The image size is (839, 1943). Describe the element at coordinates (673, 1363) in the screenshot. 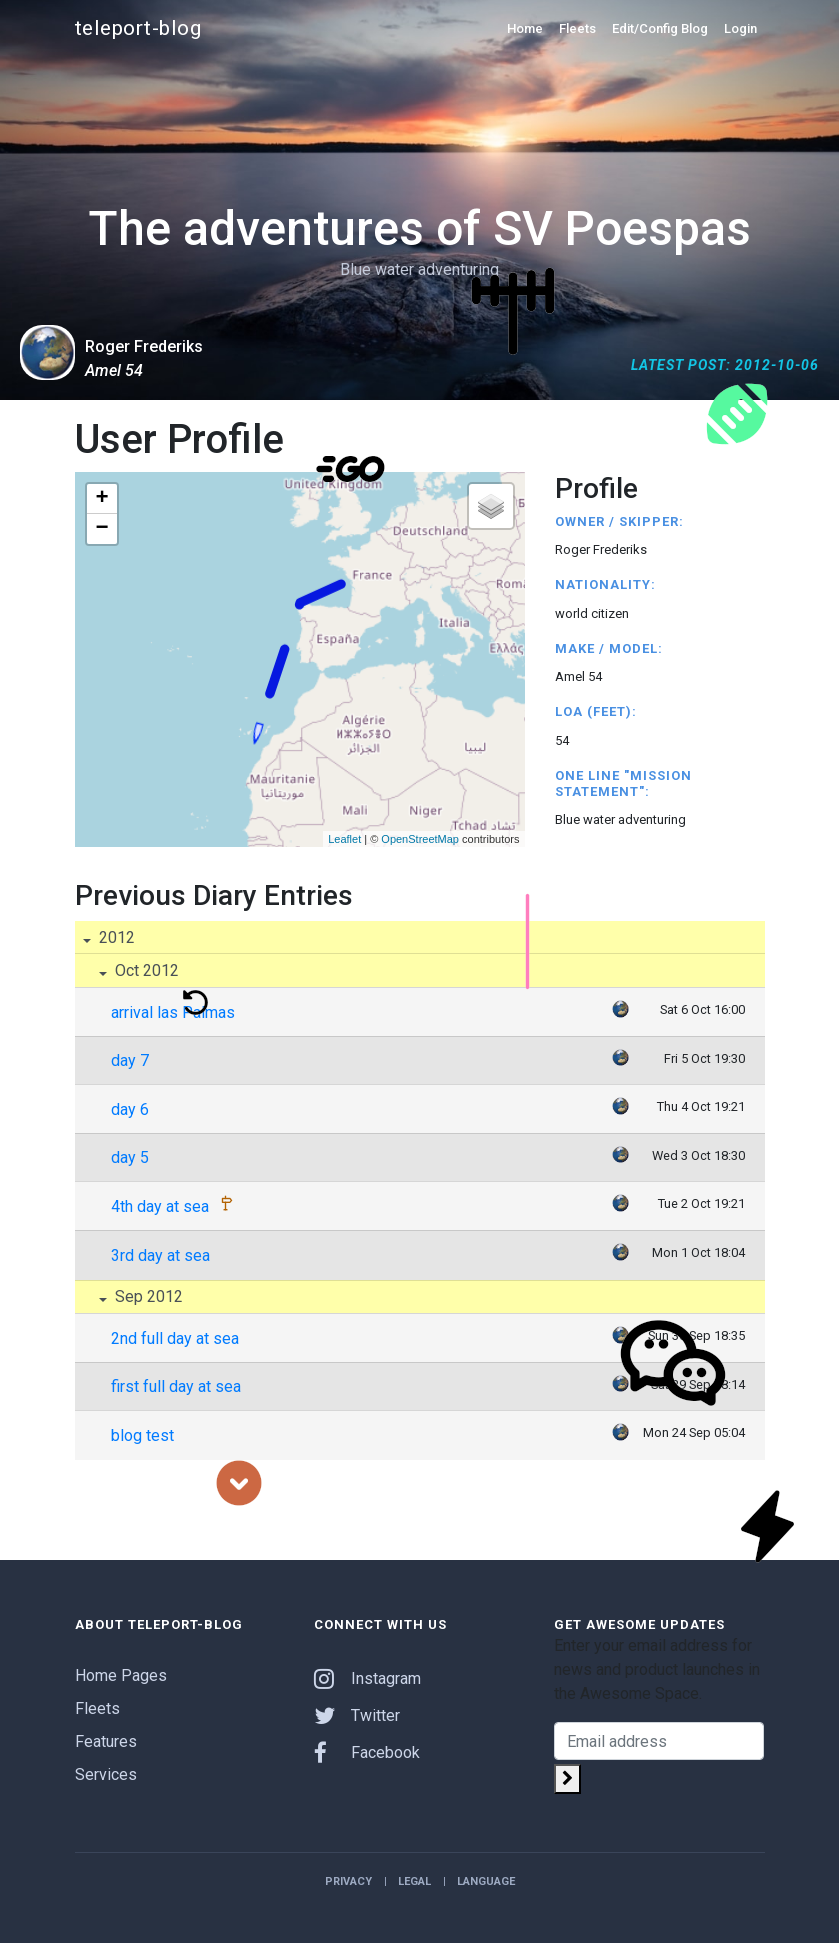

I see `open WeChat messaging app` at that location.